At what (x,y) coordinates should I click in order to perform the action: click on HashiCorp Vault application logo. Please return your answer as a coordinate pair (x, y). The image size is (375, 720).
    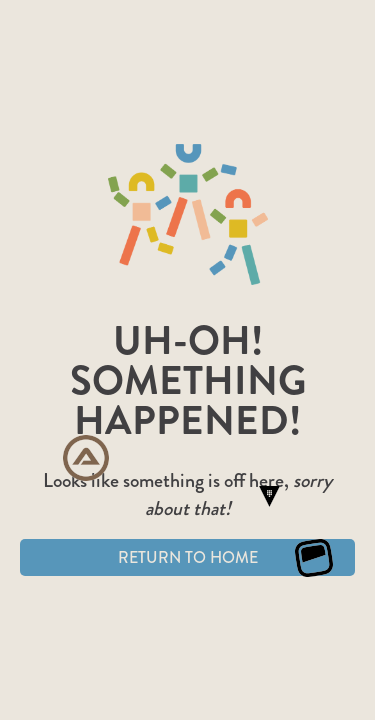
    Looking at the image, I should click on (269, 496).